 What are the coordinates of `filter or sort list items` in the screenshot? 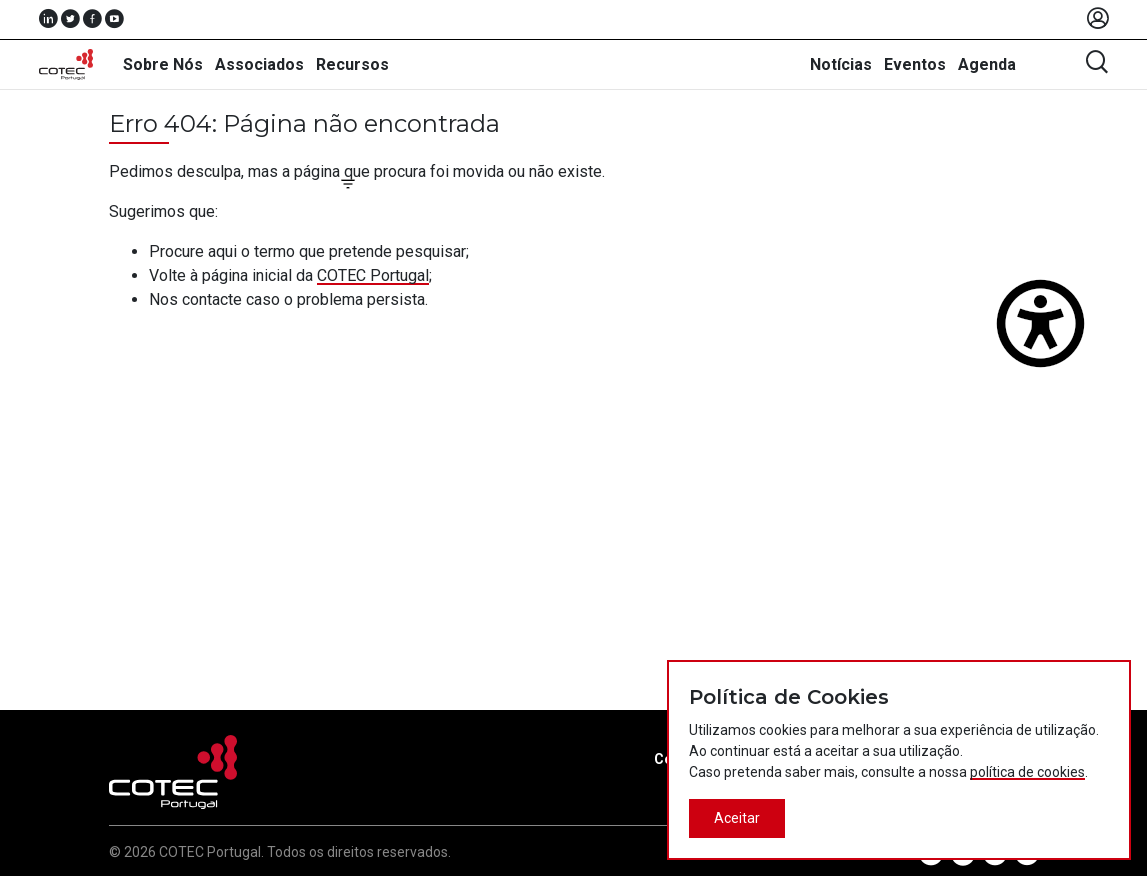 It's located at (348, 184).